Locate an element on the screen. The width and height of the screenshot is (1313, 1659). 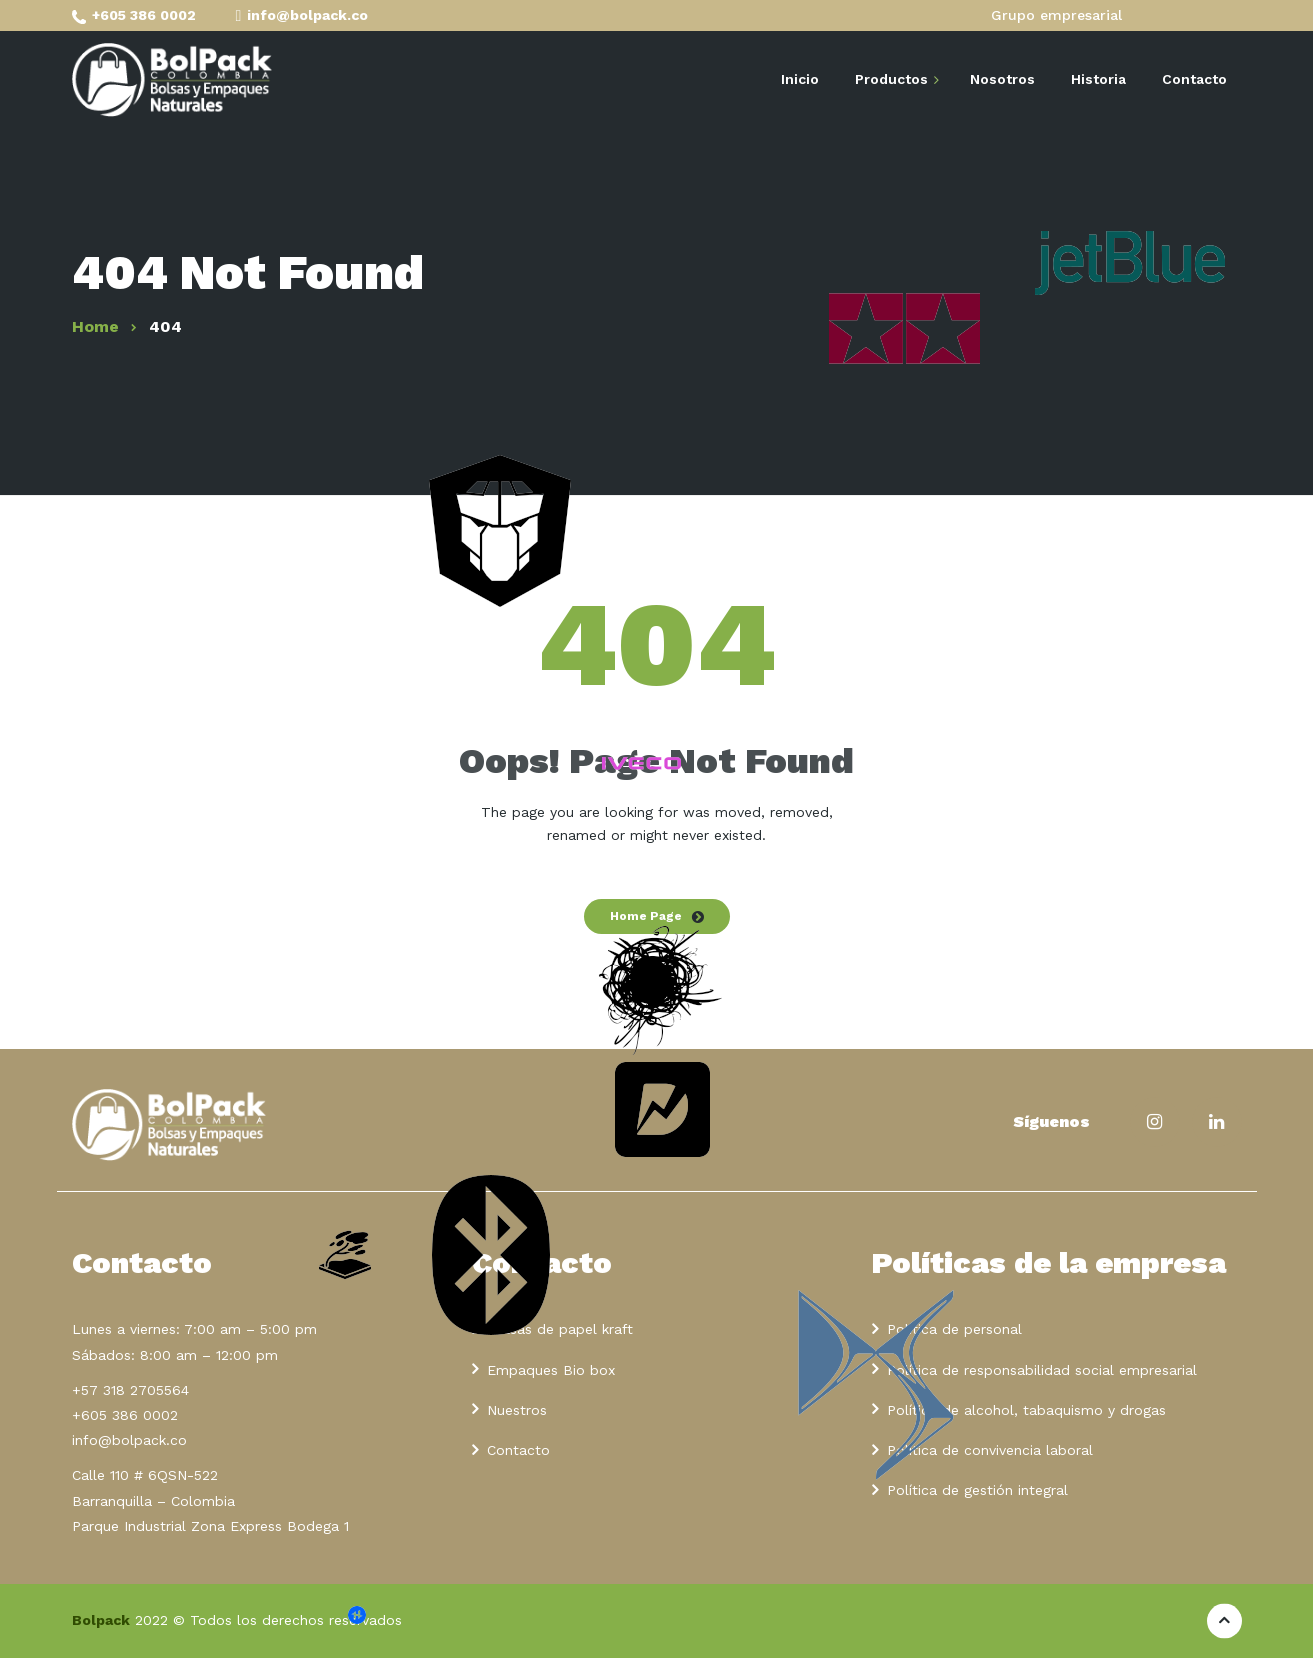
open Microsoft Sway application is located at coordinates (345, 1255).